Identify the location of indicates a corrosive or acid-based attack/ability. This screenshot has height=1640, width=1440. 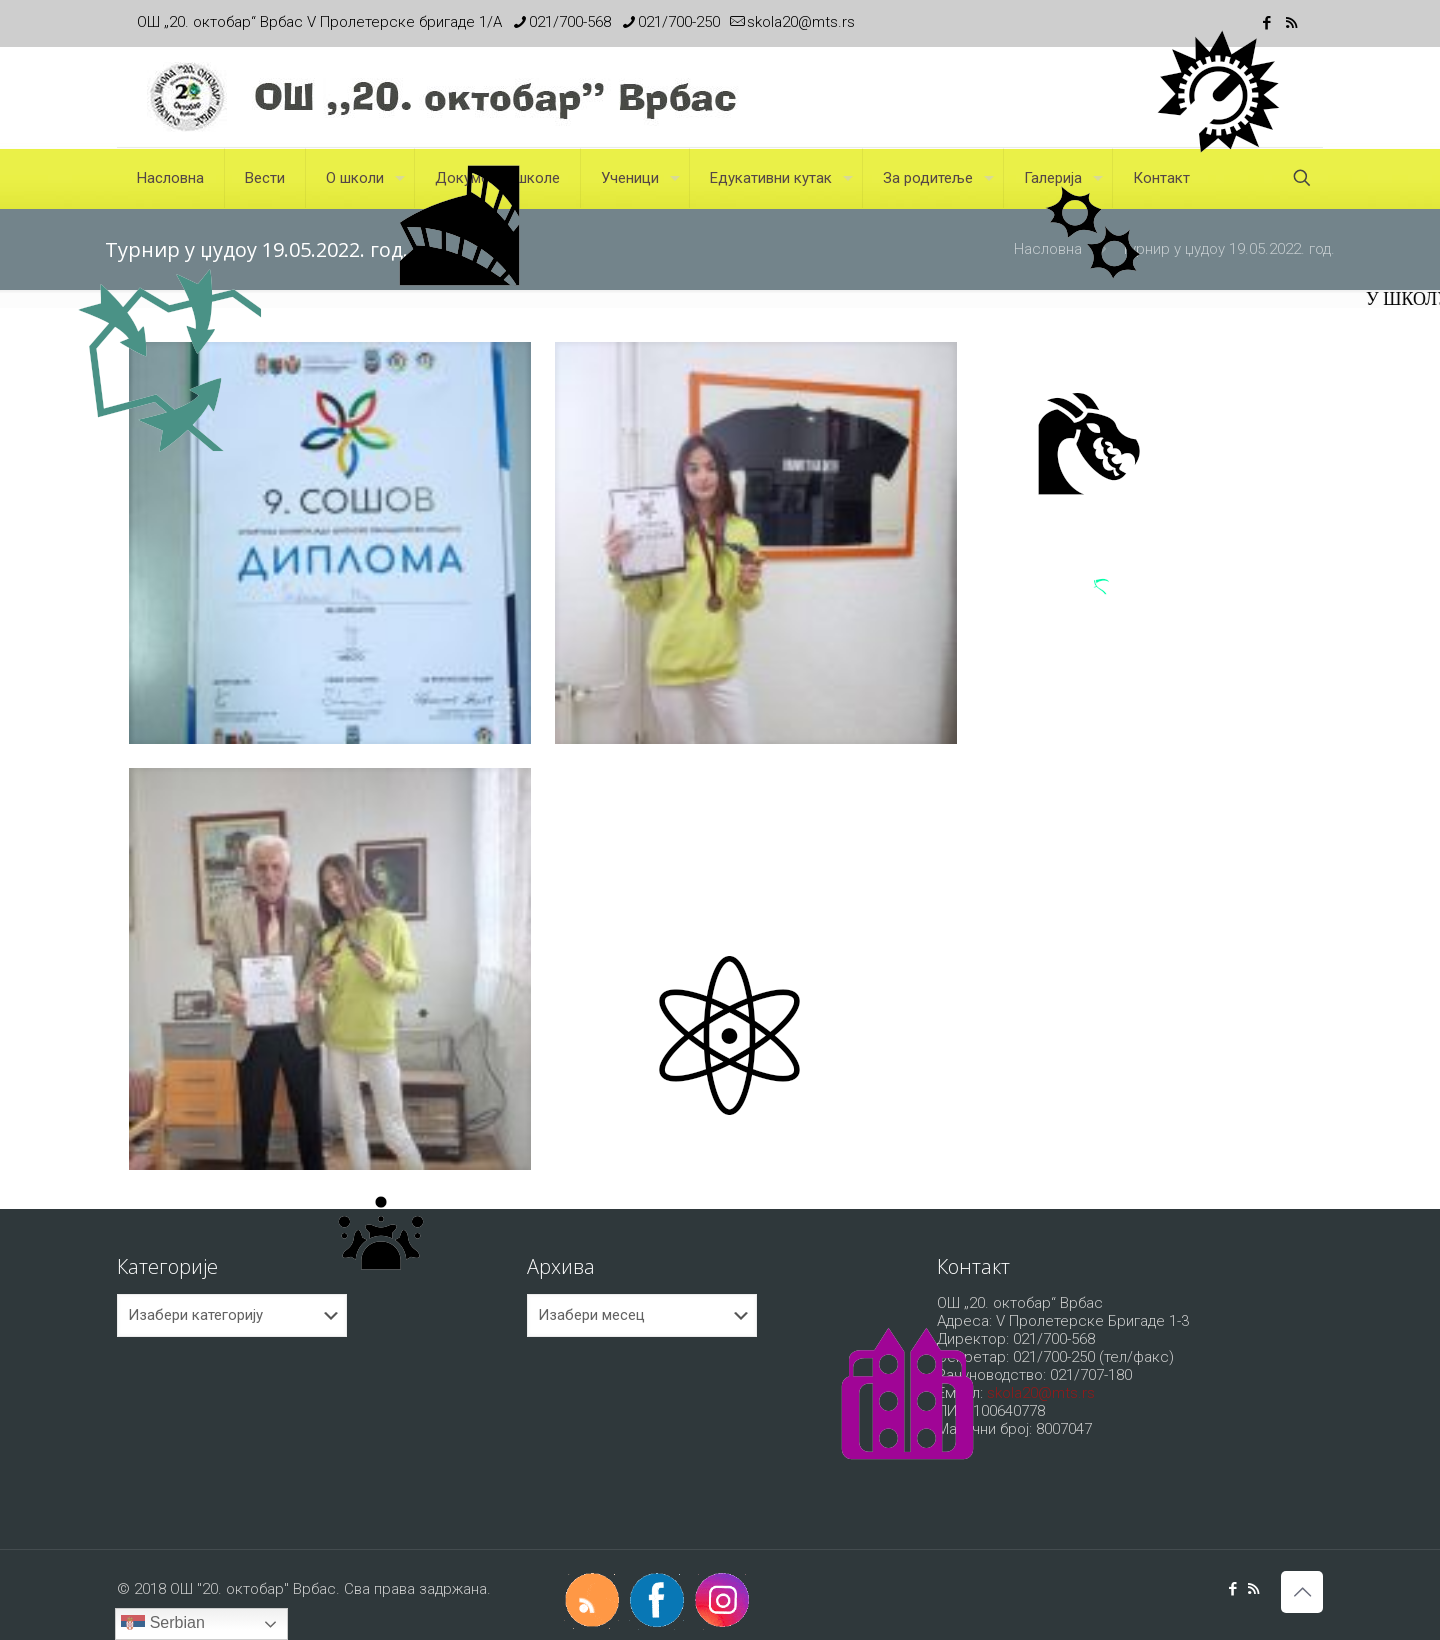
(381, 1233).